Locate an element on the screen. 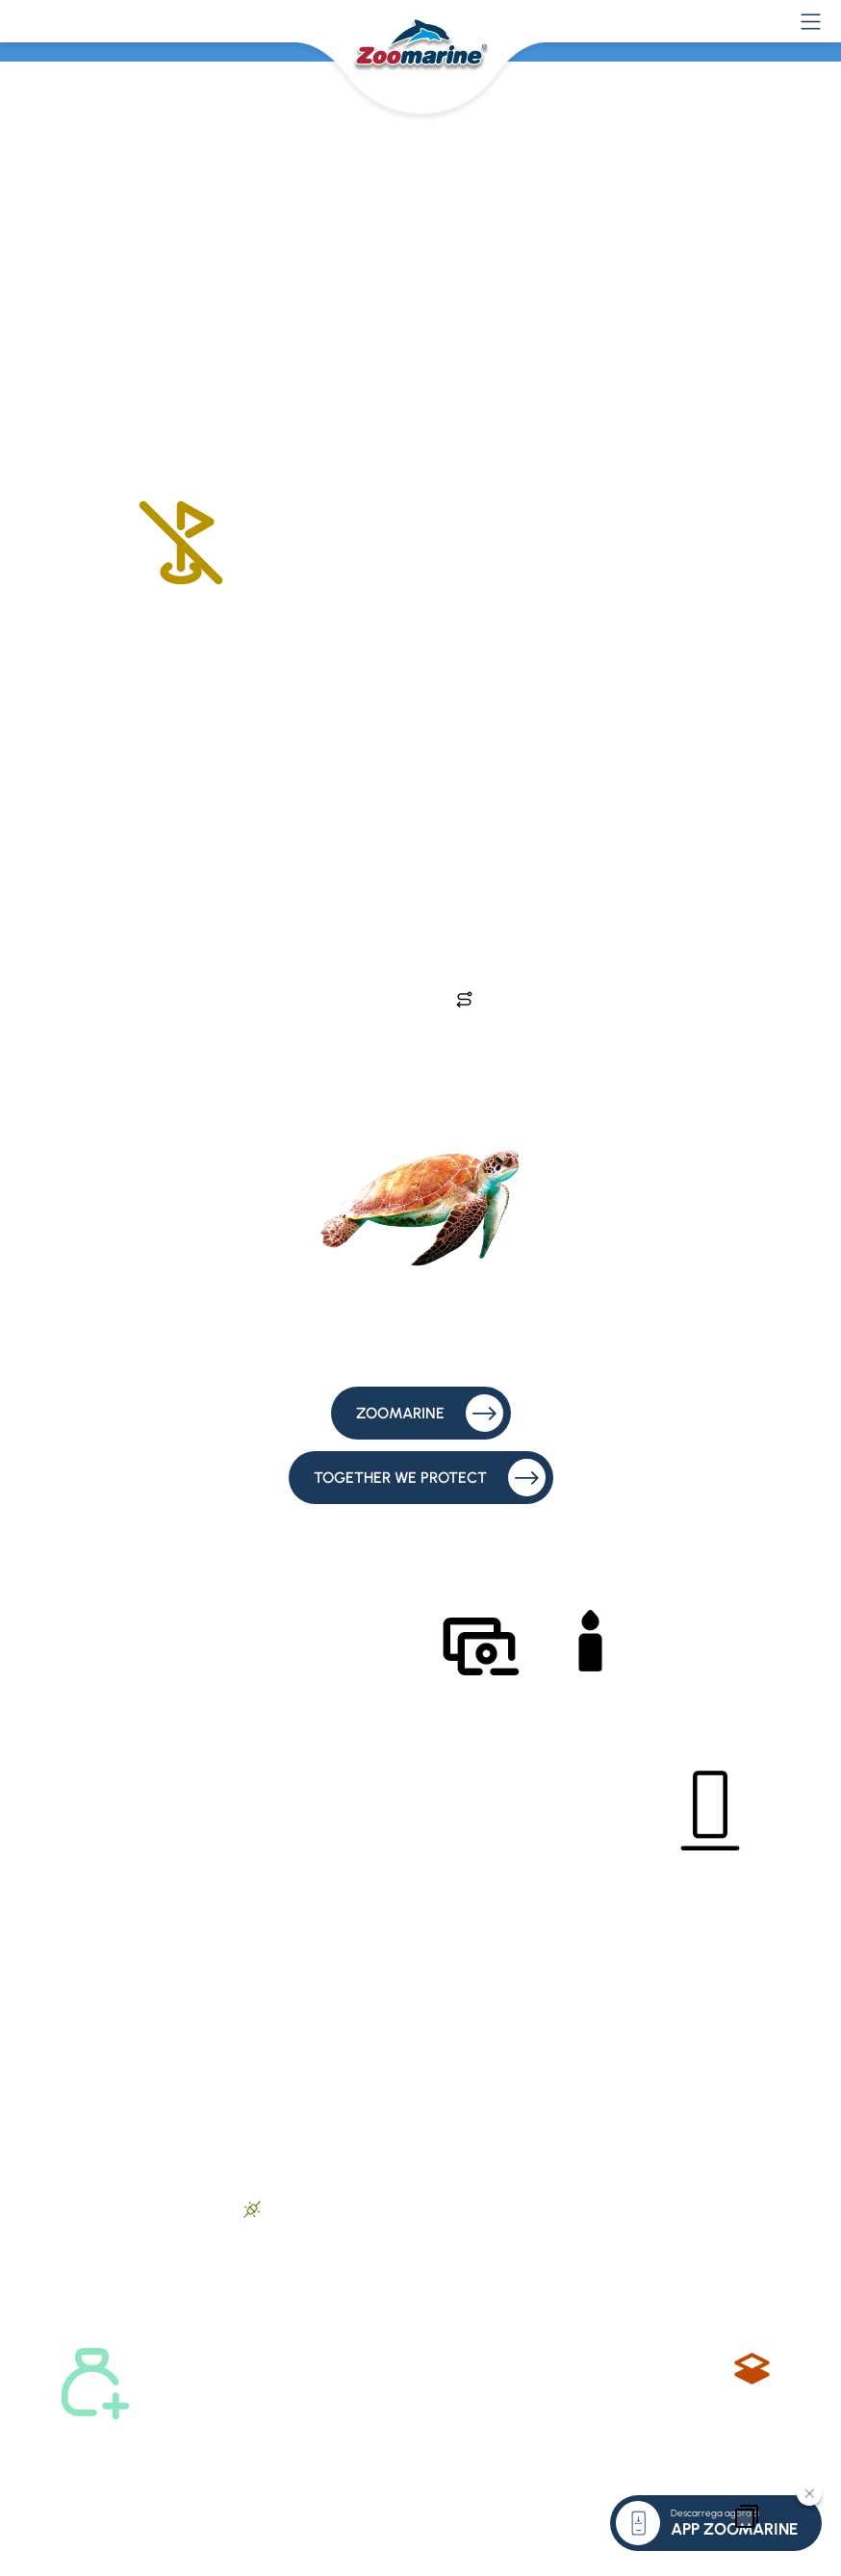  send layer backward in the stack is located at coordinates (752, 2368).